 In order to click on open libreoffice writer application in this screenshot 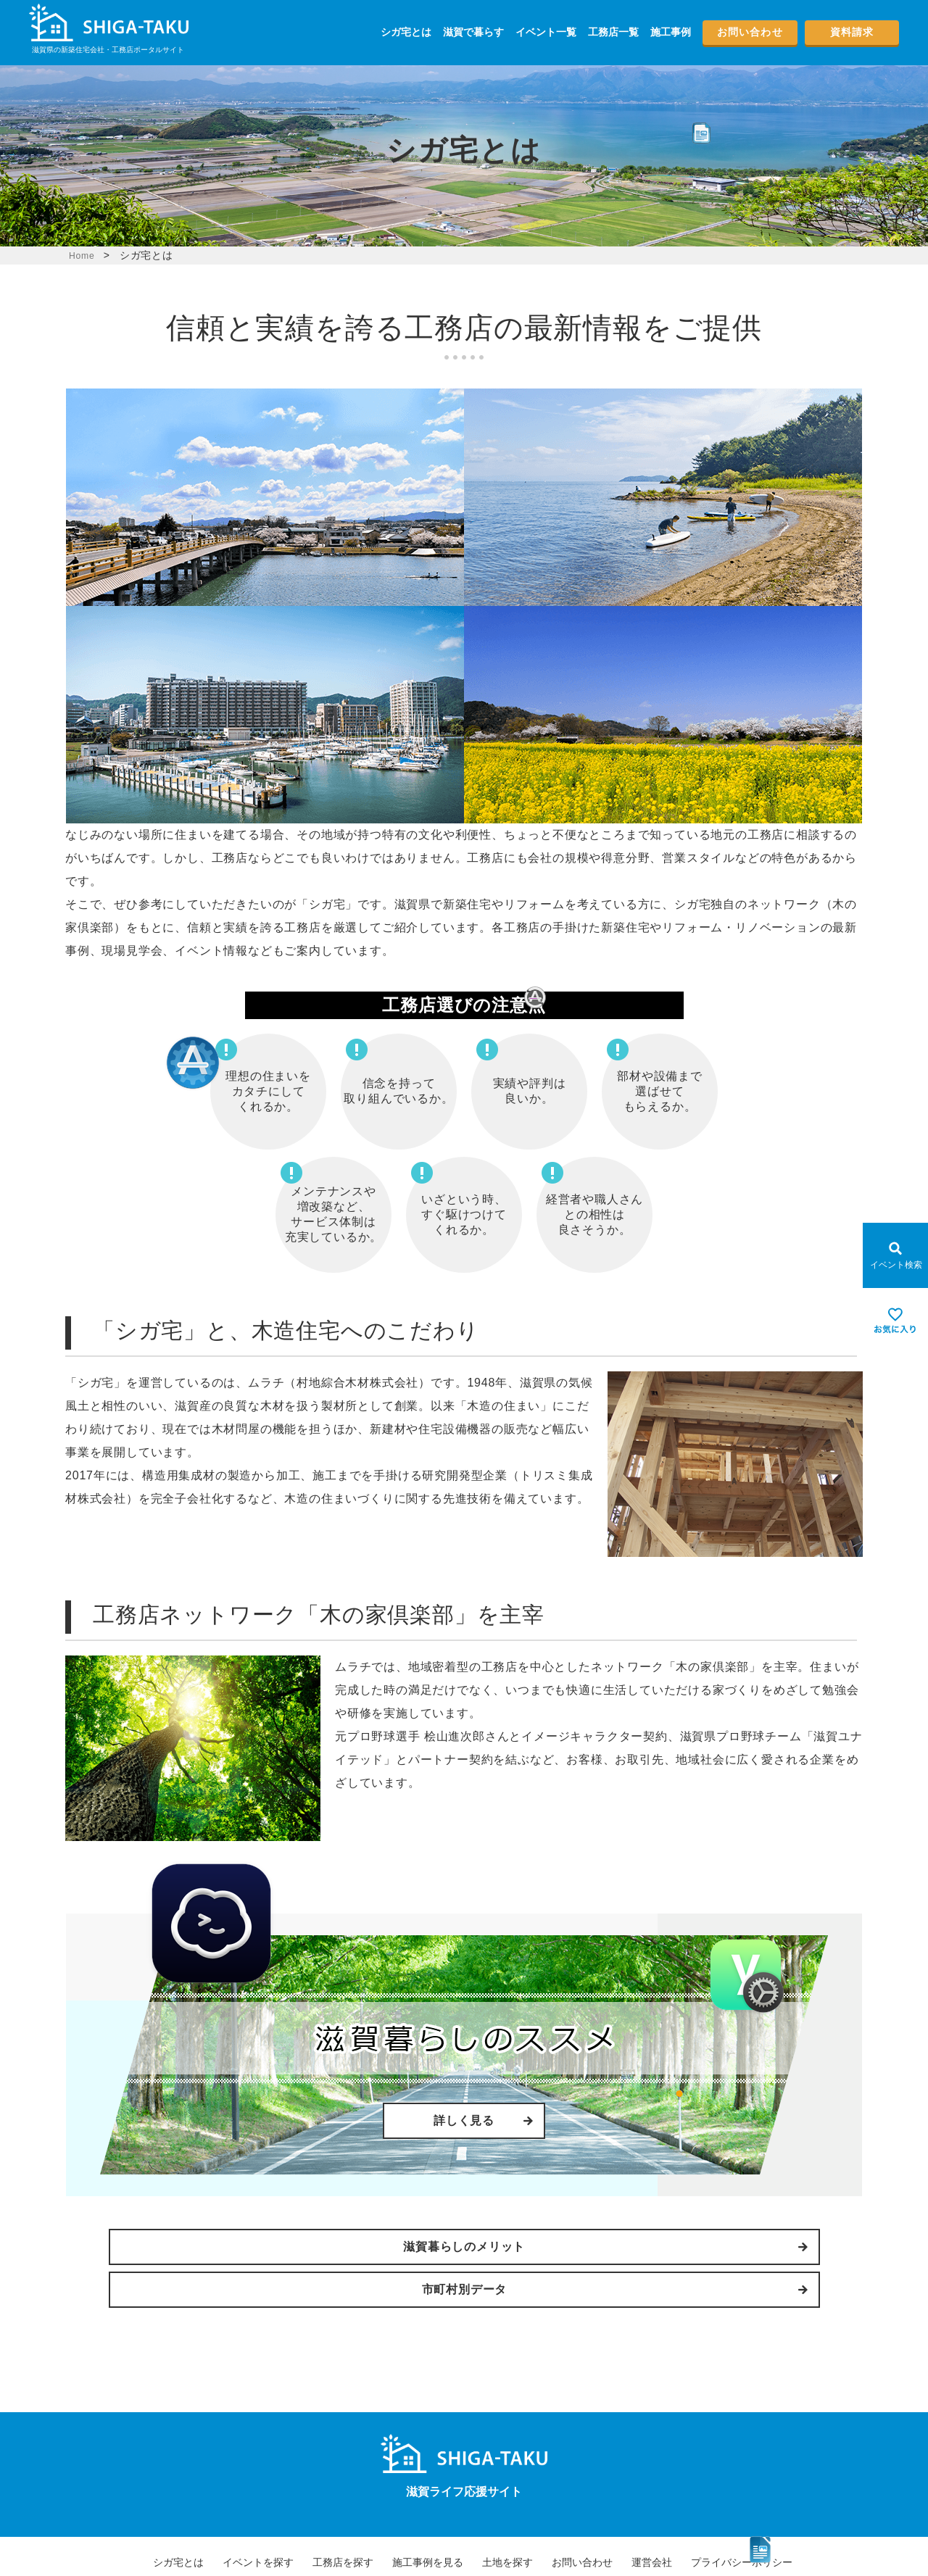, I will do `click(760, 2549)`.